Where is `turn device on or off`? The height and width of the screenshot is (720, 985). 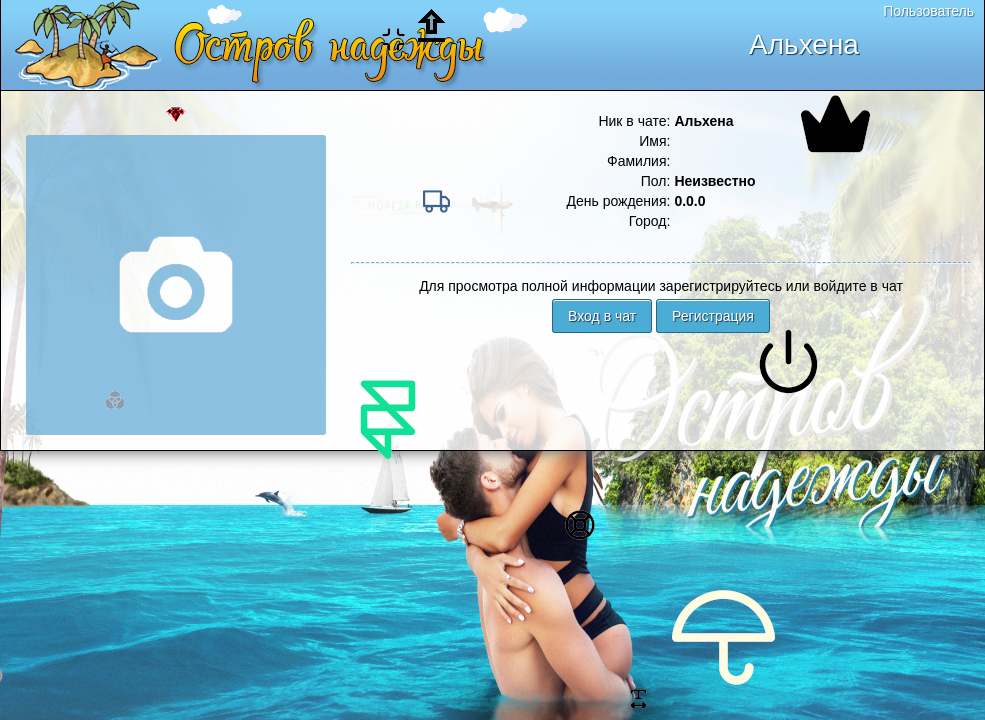
turn device on or off is located at coordinates (788, 361).